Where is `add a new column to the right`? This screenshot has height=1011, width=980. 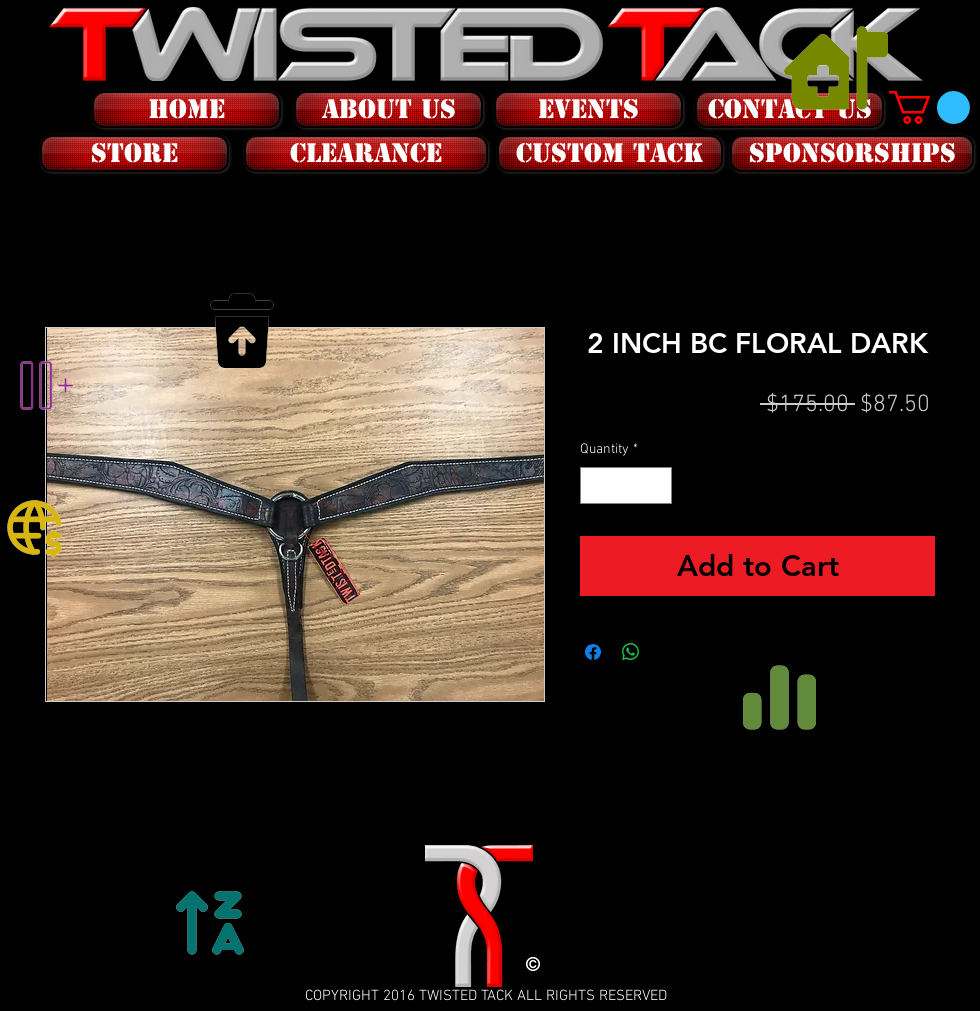
add a new column to the right is located at coordinates (42, 385).